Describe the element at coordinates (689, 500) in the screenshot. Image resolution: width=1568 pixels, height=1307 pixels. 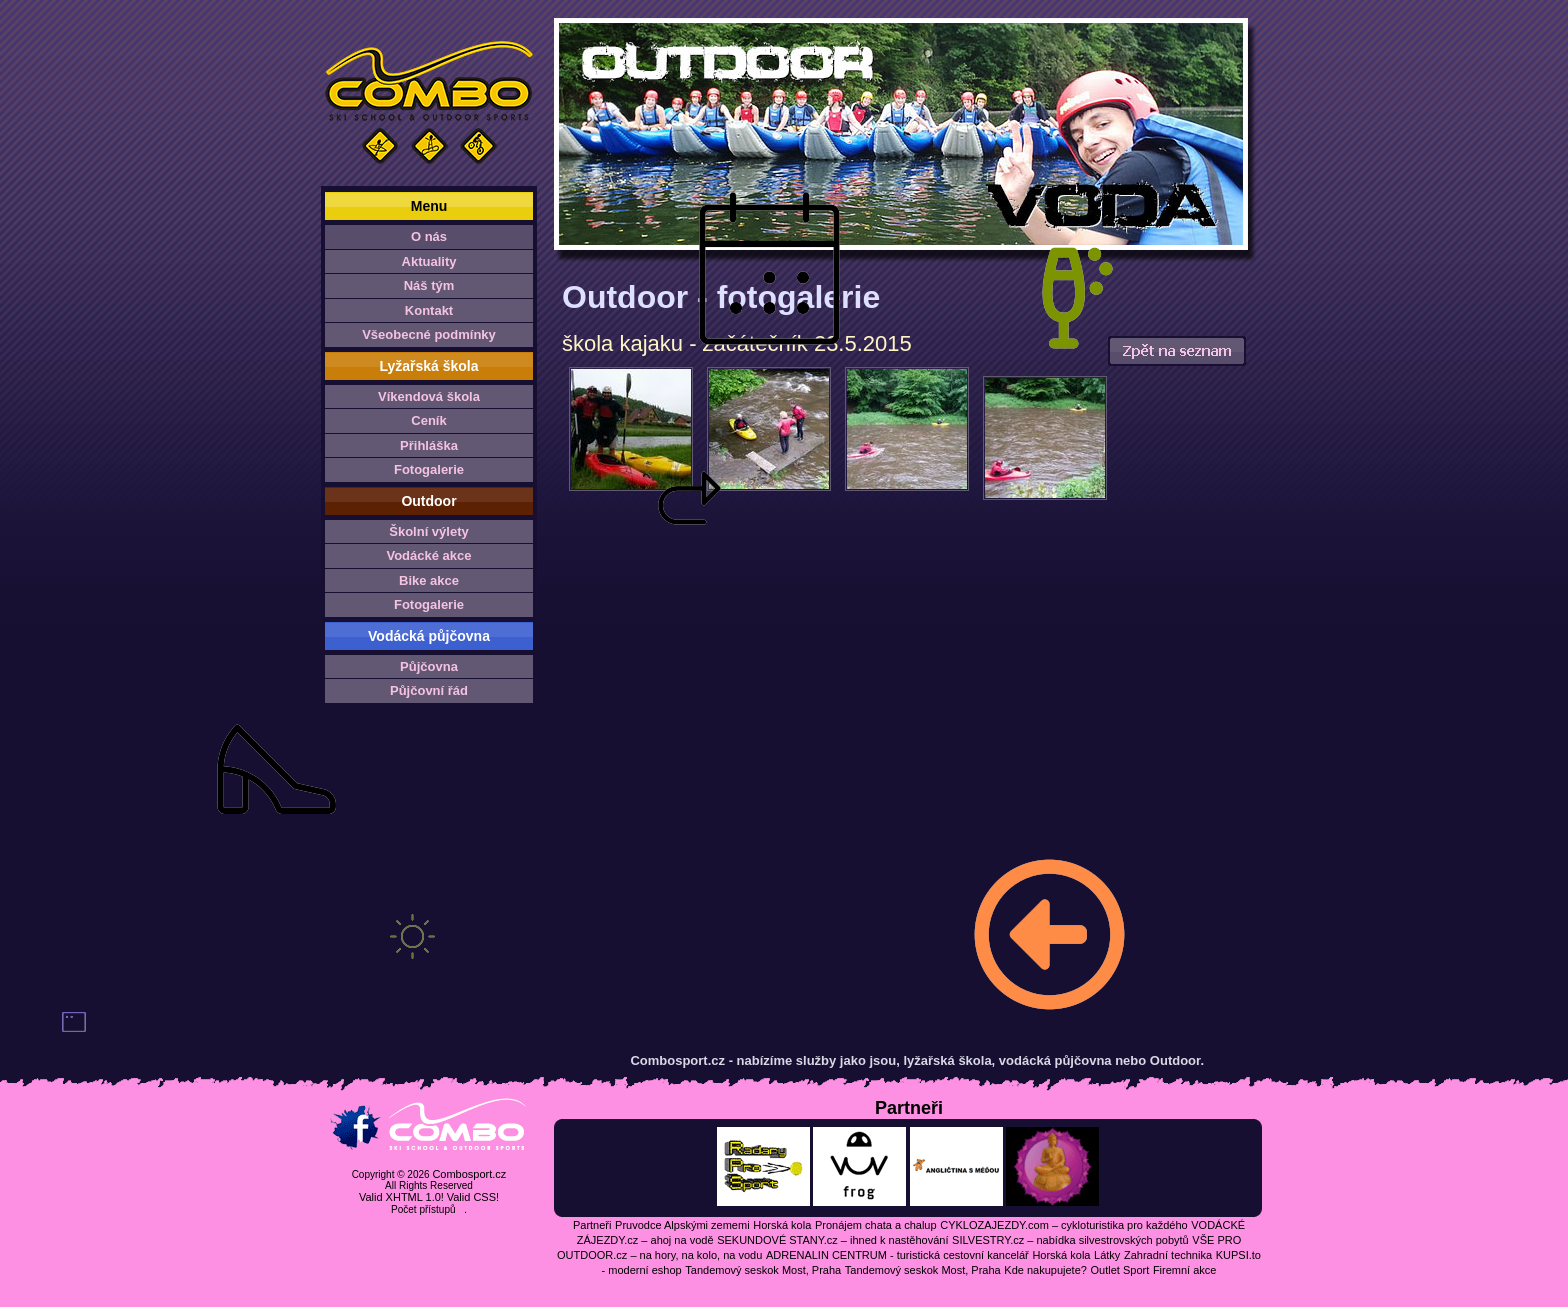
I see `redo last action` at that location.